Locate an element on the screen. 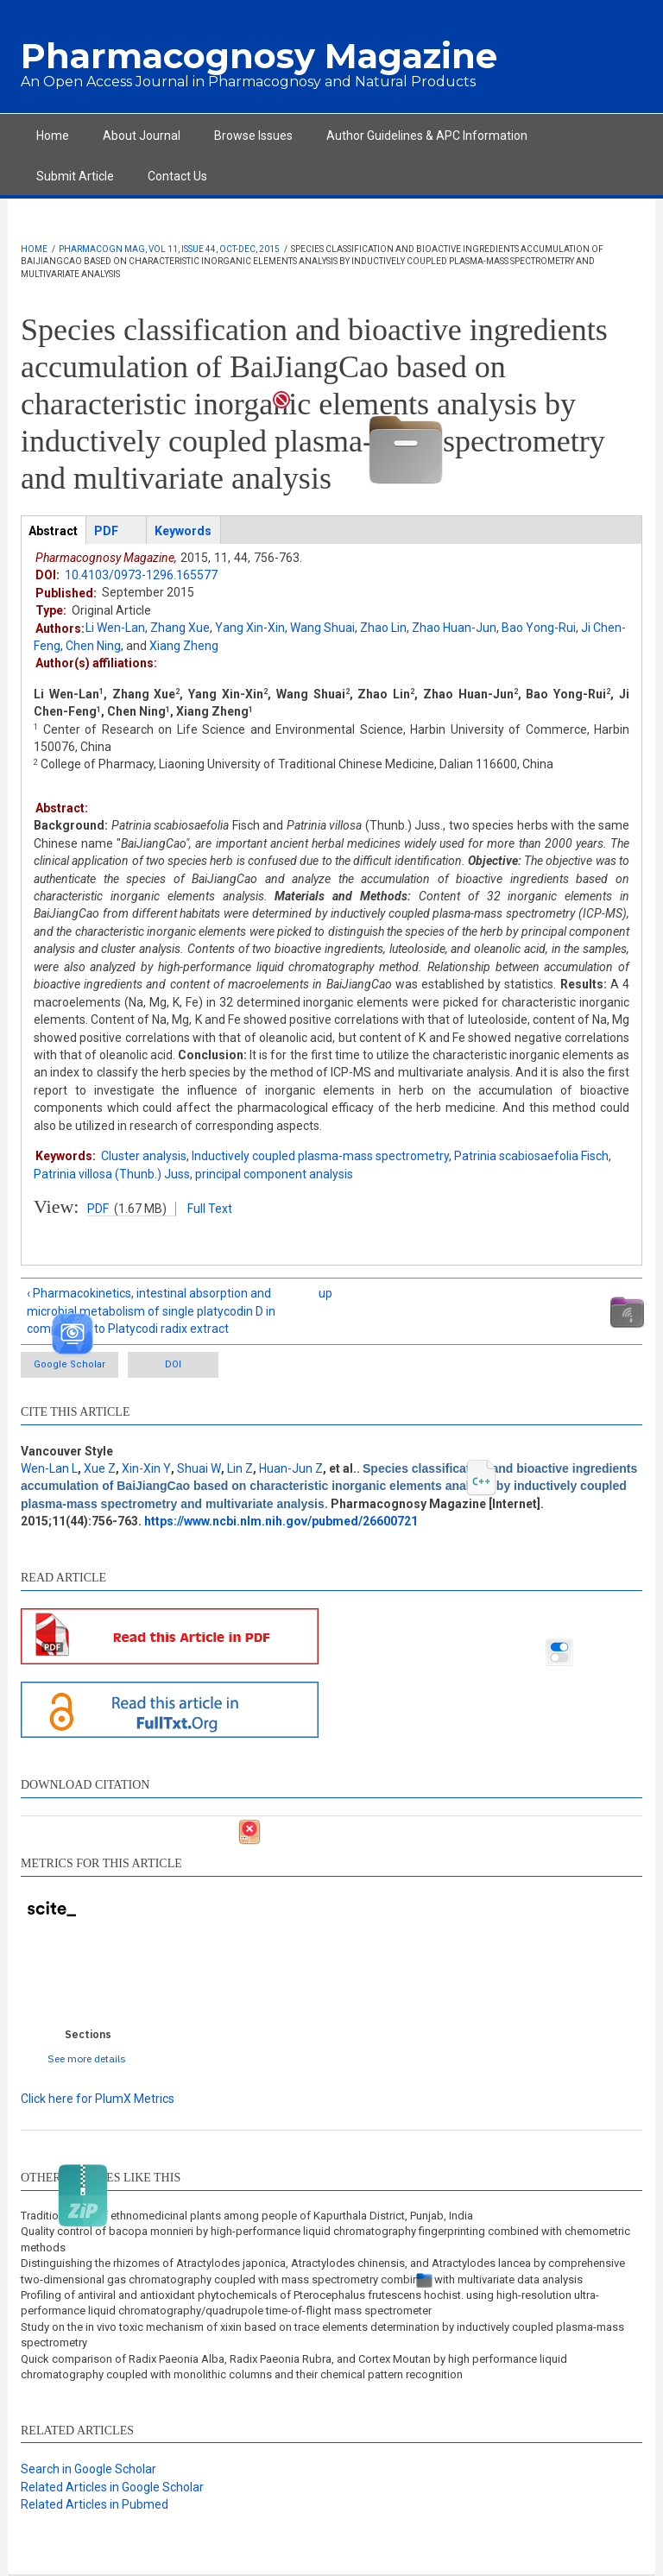 Image resolution: width=663 pixels, height=2576 pixels. open folder containing files is located at coordinates (424, 2280).